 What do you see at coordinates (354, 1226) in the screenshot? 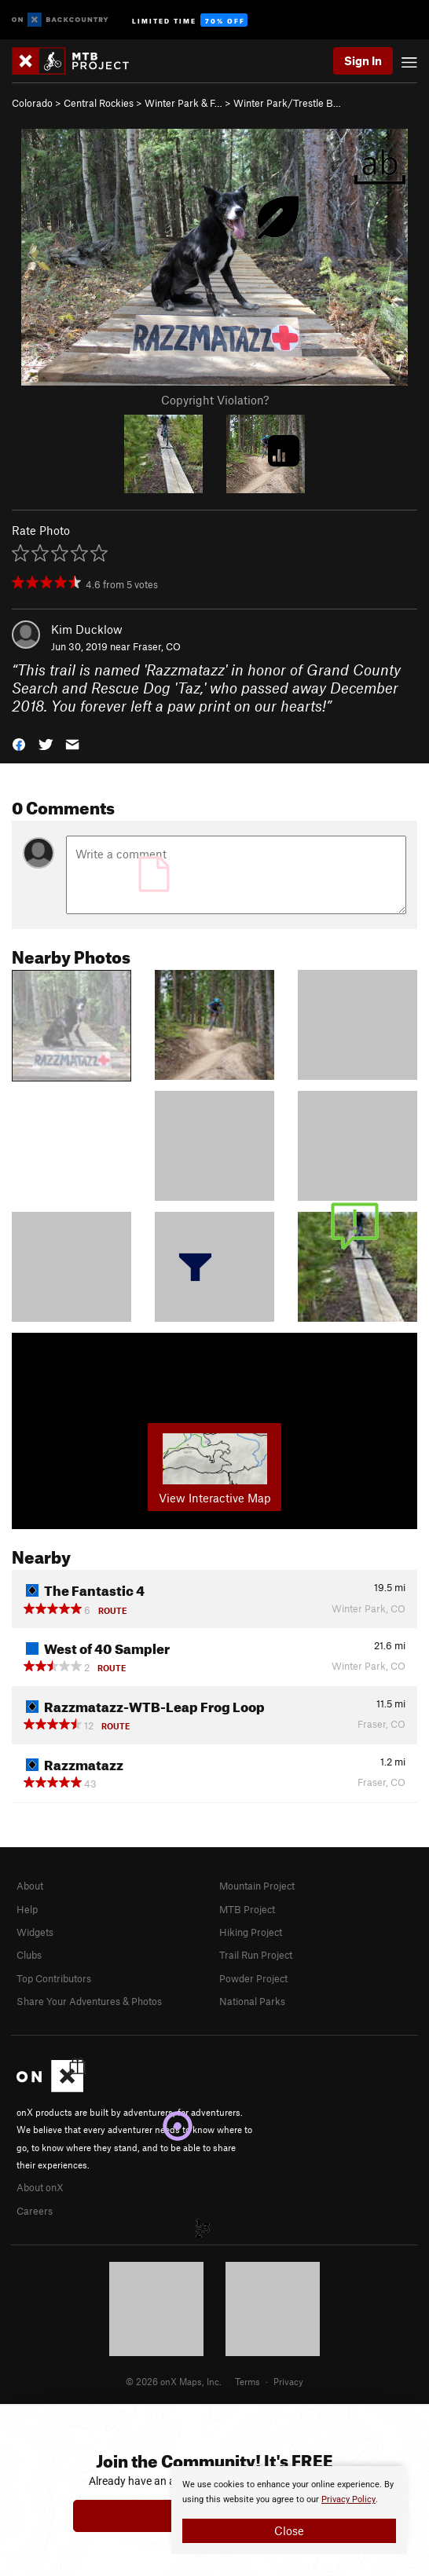
I see `report an issue or problem` at bounding box center [354, 1226].